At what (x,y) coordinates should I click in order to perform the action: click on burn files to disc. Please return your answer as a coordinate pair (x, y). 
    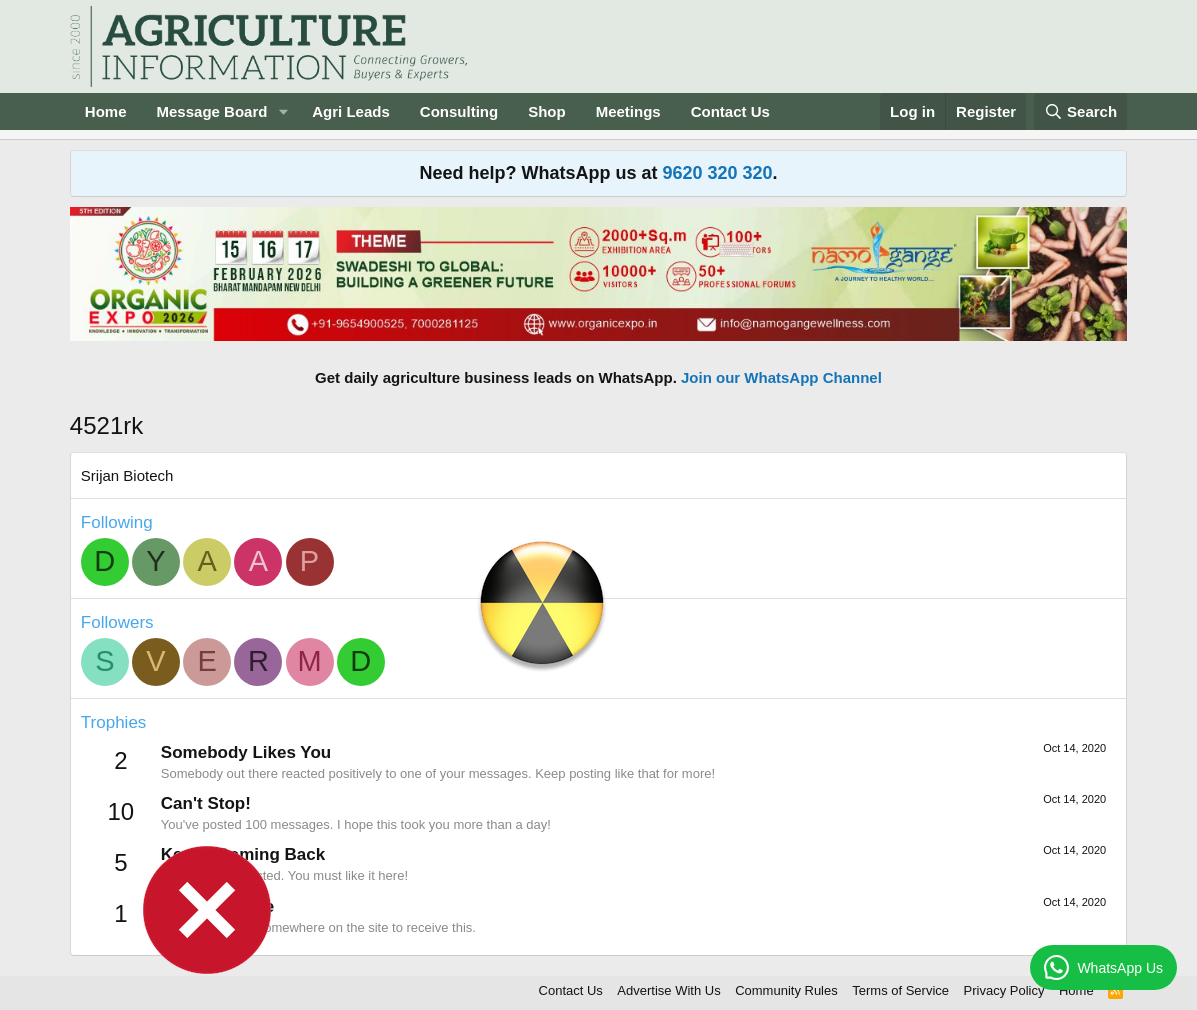
    Looking at the image, I should click on (542, 603).